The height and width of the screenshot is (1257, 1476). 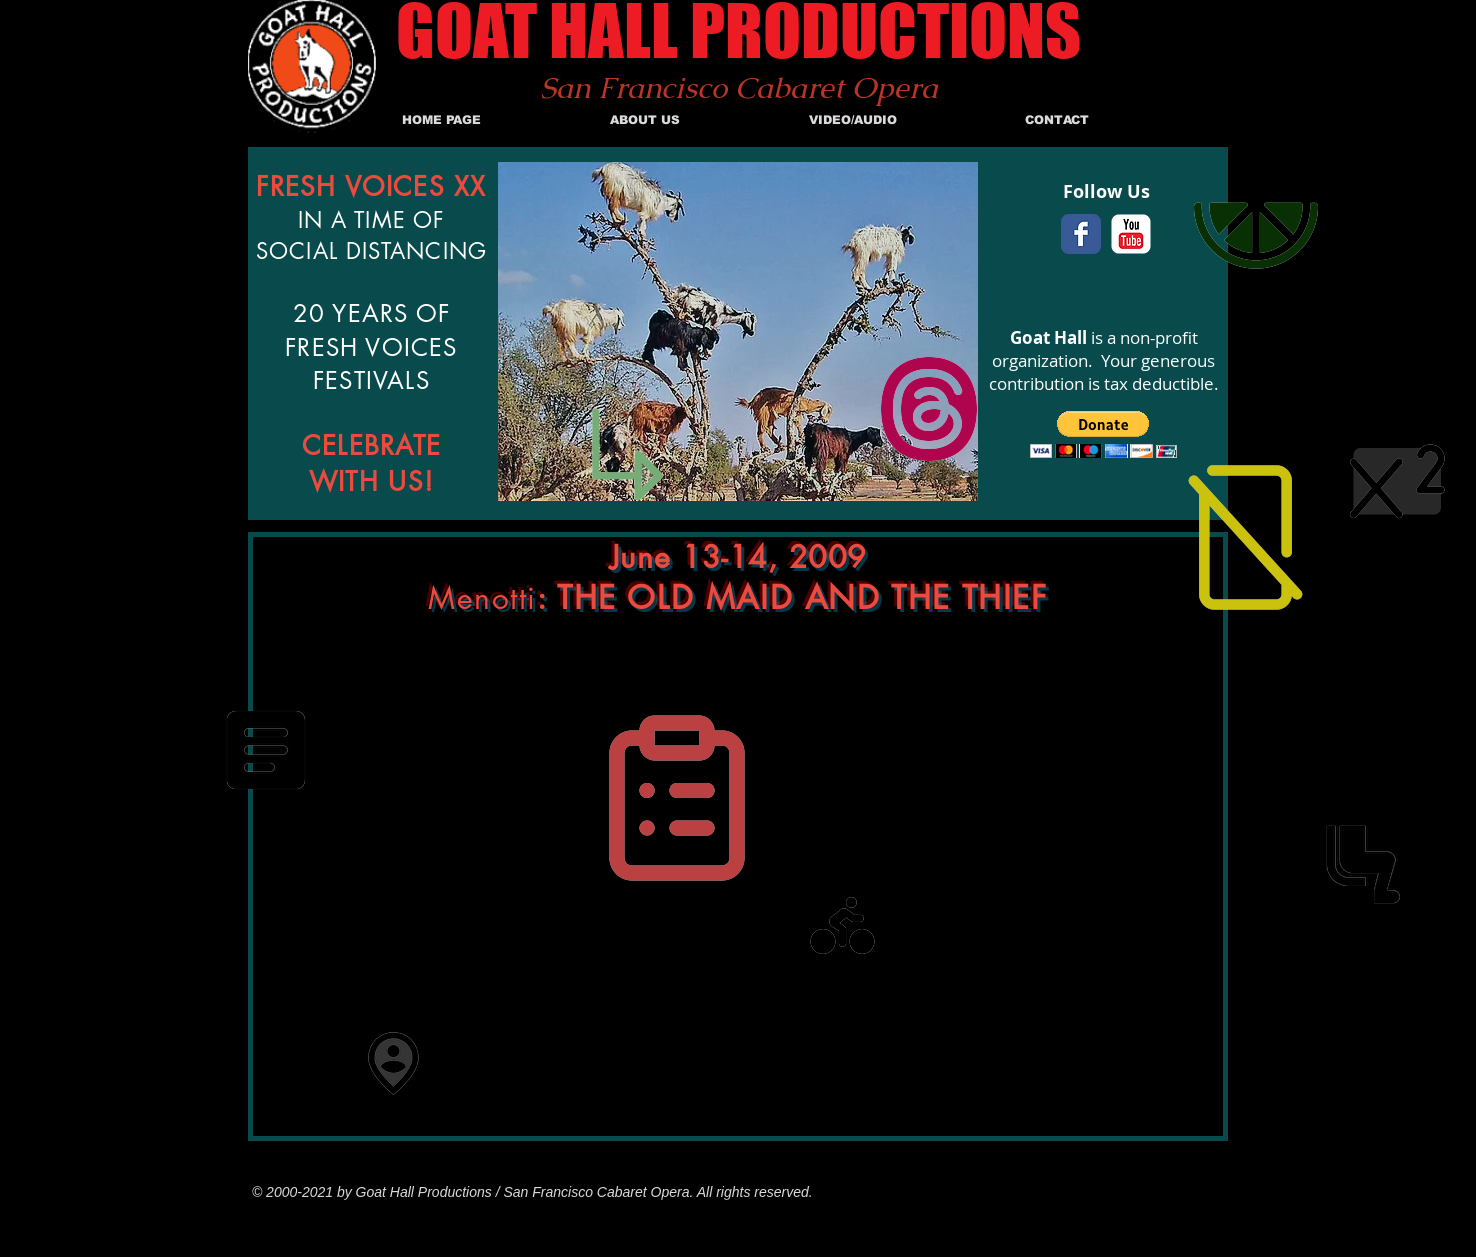 I want to click on view task list or checklist, so click(x=677, y=798).